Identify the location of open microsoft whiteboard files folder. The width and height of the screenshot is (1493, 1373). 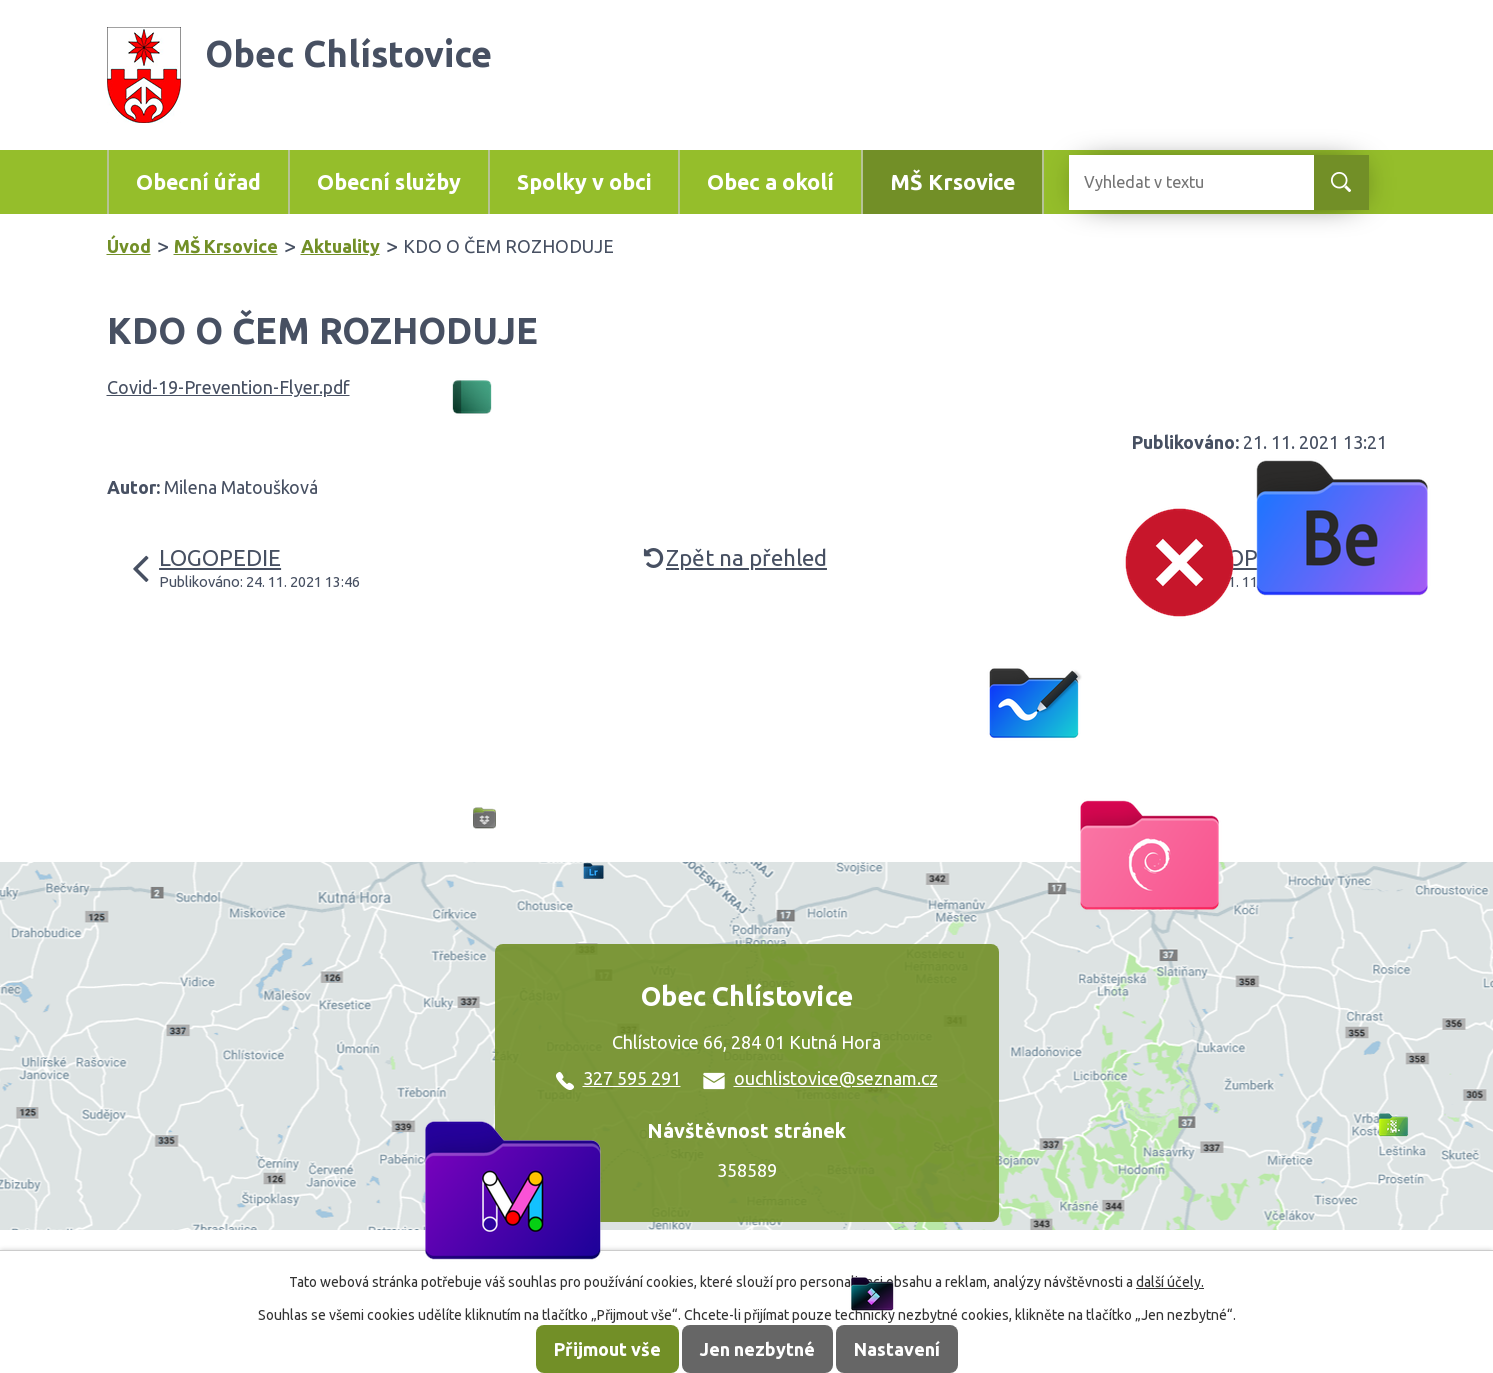
(1033, 705).